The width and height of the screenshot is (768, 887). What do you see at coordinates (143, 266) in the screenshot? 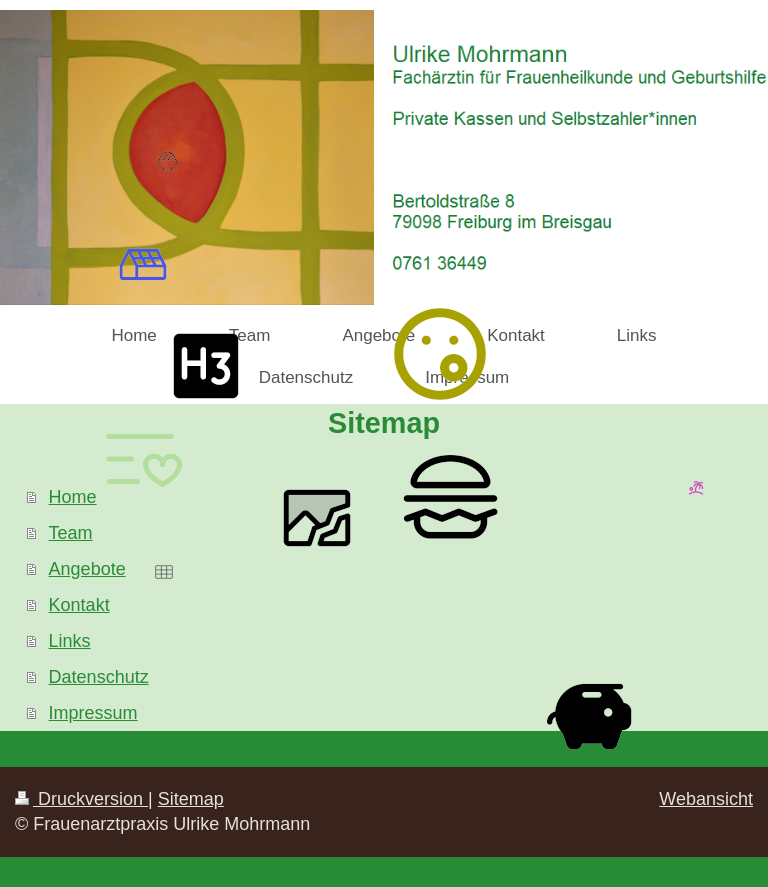
I see `view solar panel system status` at bounding box center [143, 266].